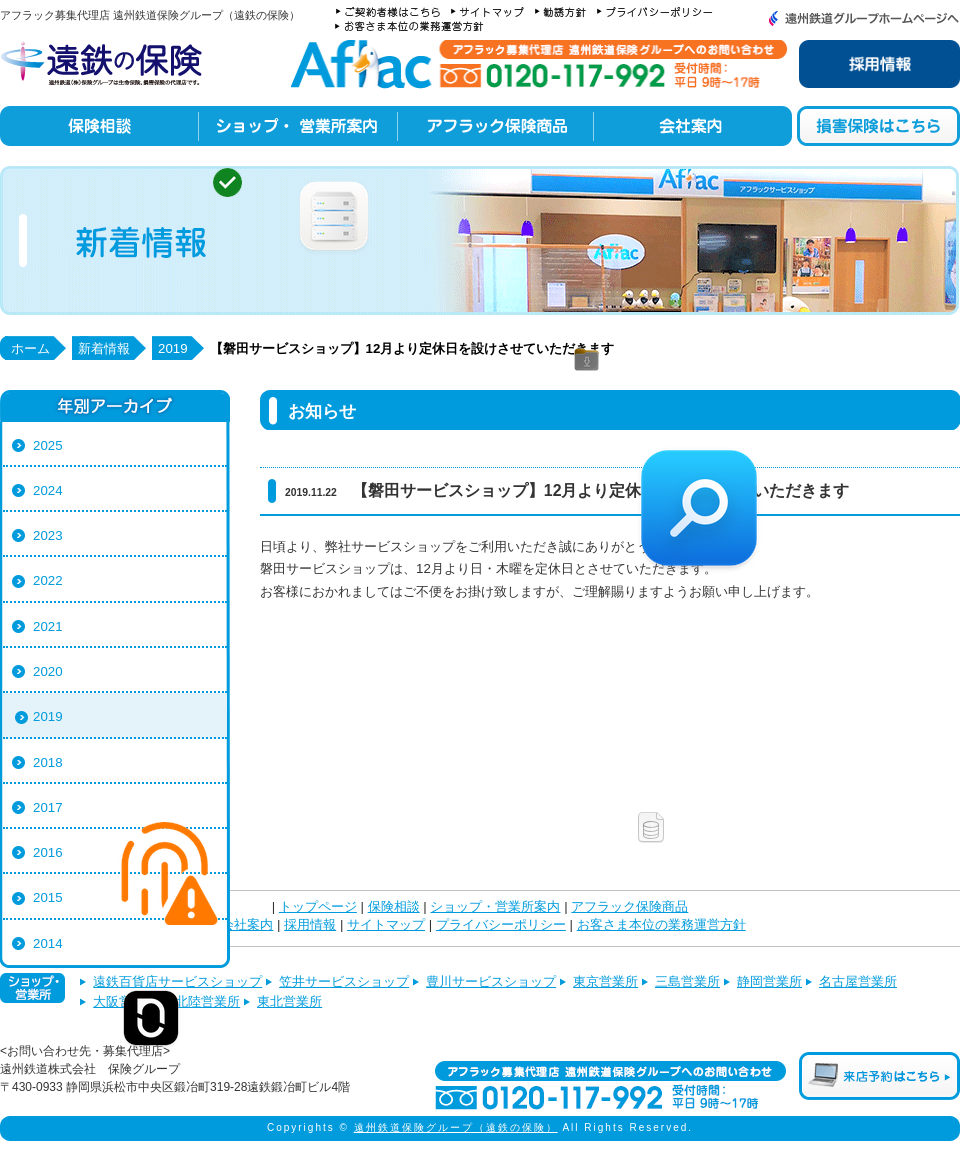 Image resolution: width=960 pixels, height=1151 pixels. I want to click on open an sql database file, so click(651, 827).